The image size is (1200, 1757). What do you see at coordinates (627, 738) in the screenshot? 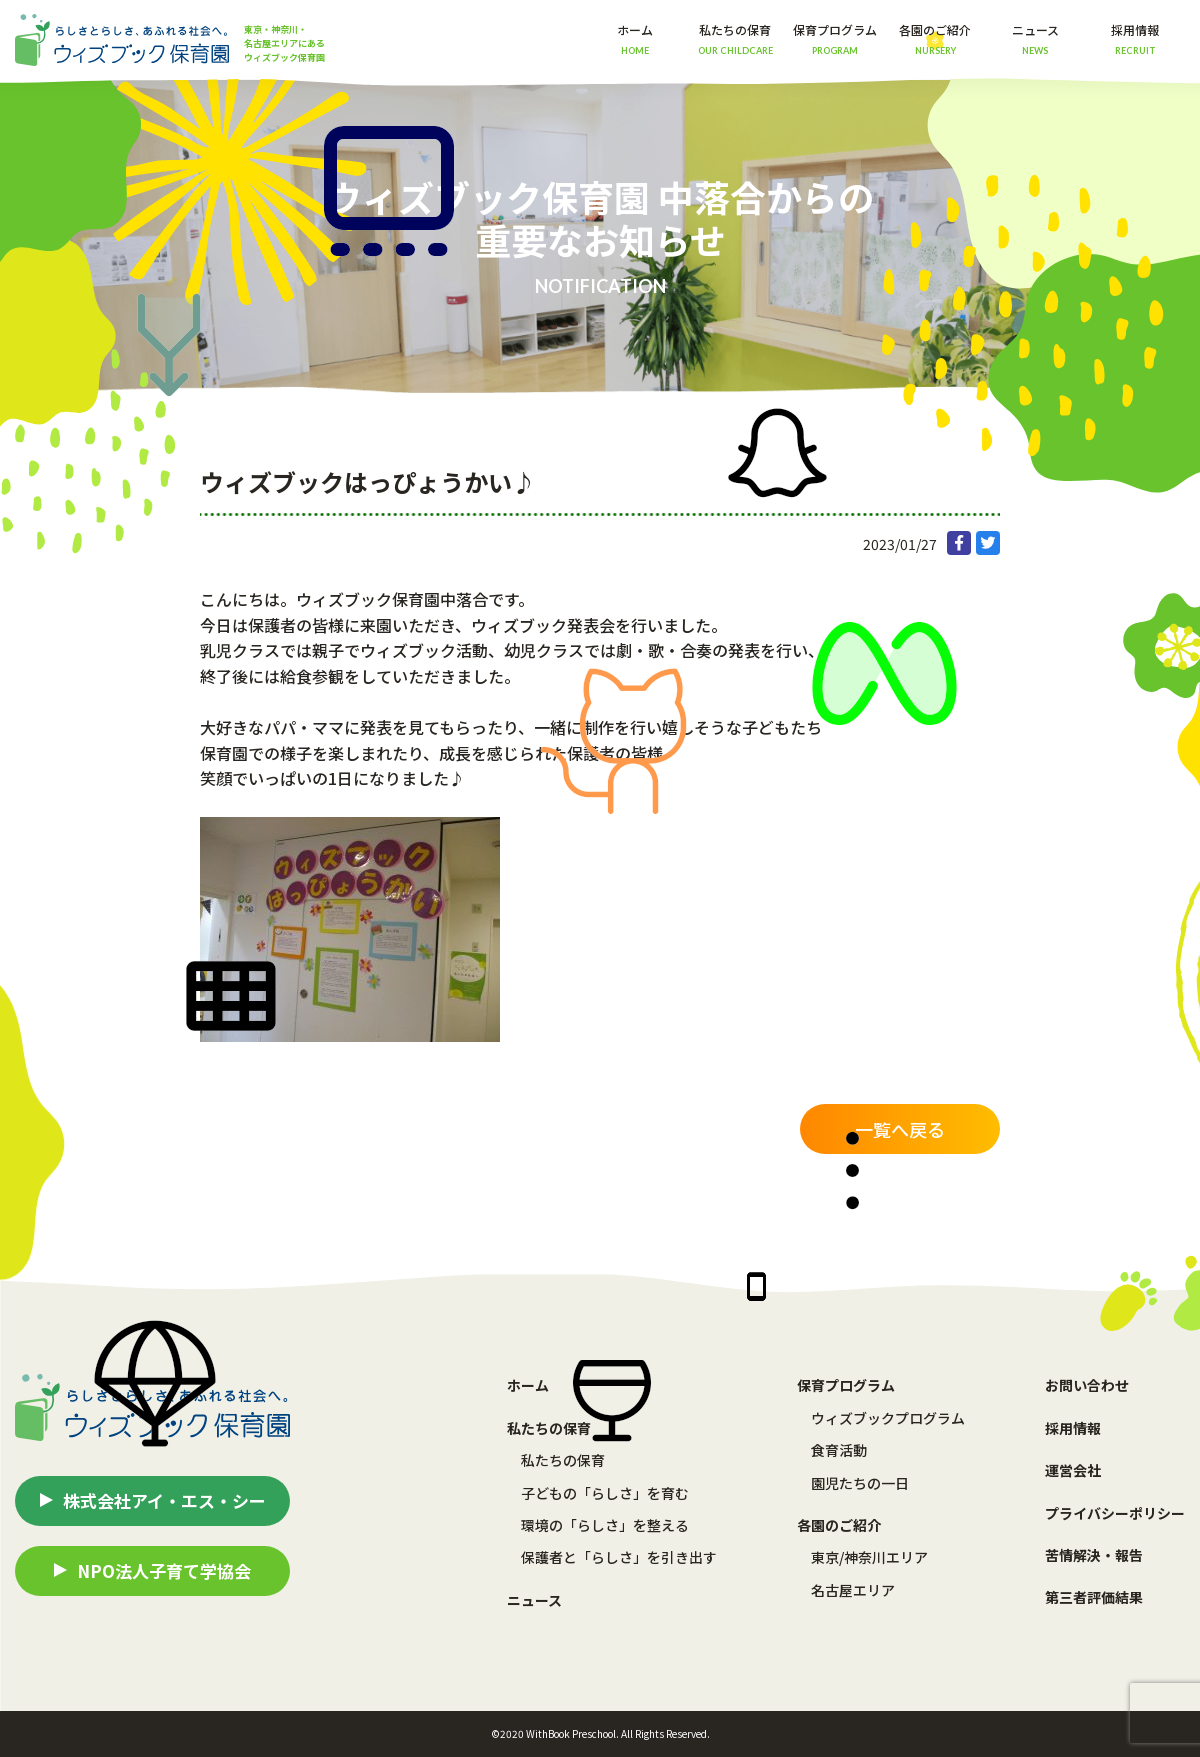
I see `view project on github` at bounding box center [627, 738].